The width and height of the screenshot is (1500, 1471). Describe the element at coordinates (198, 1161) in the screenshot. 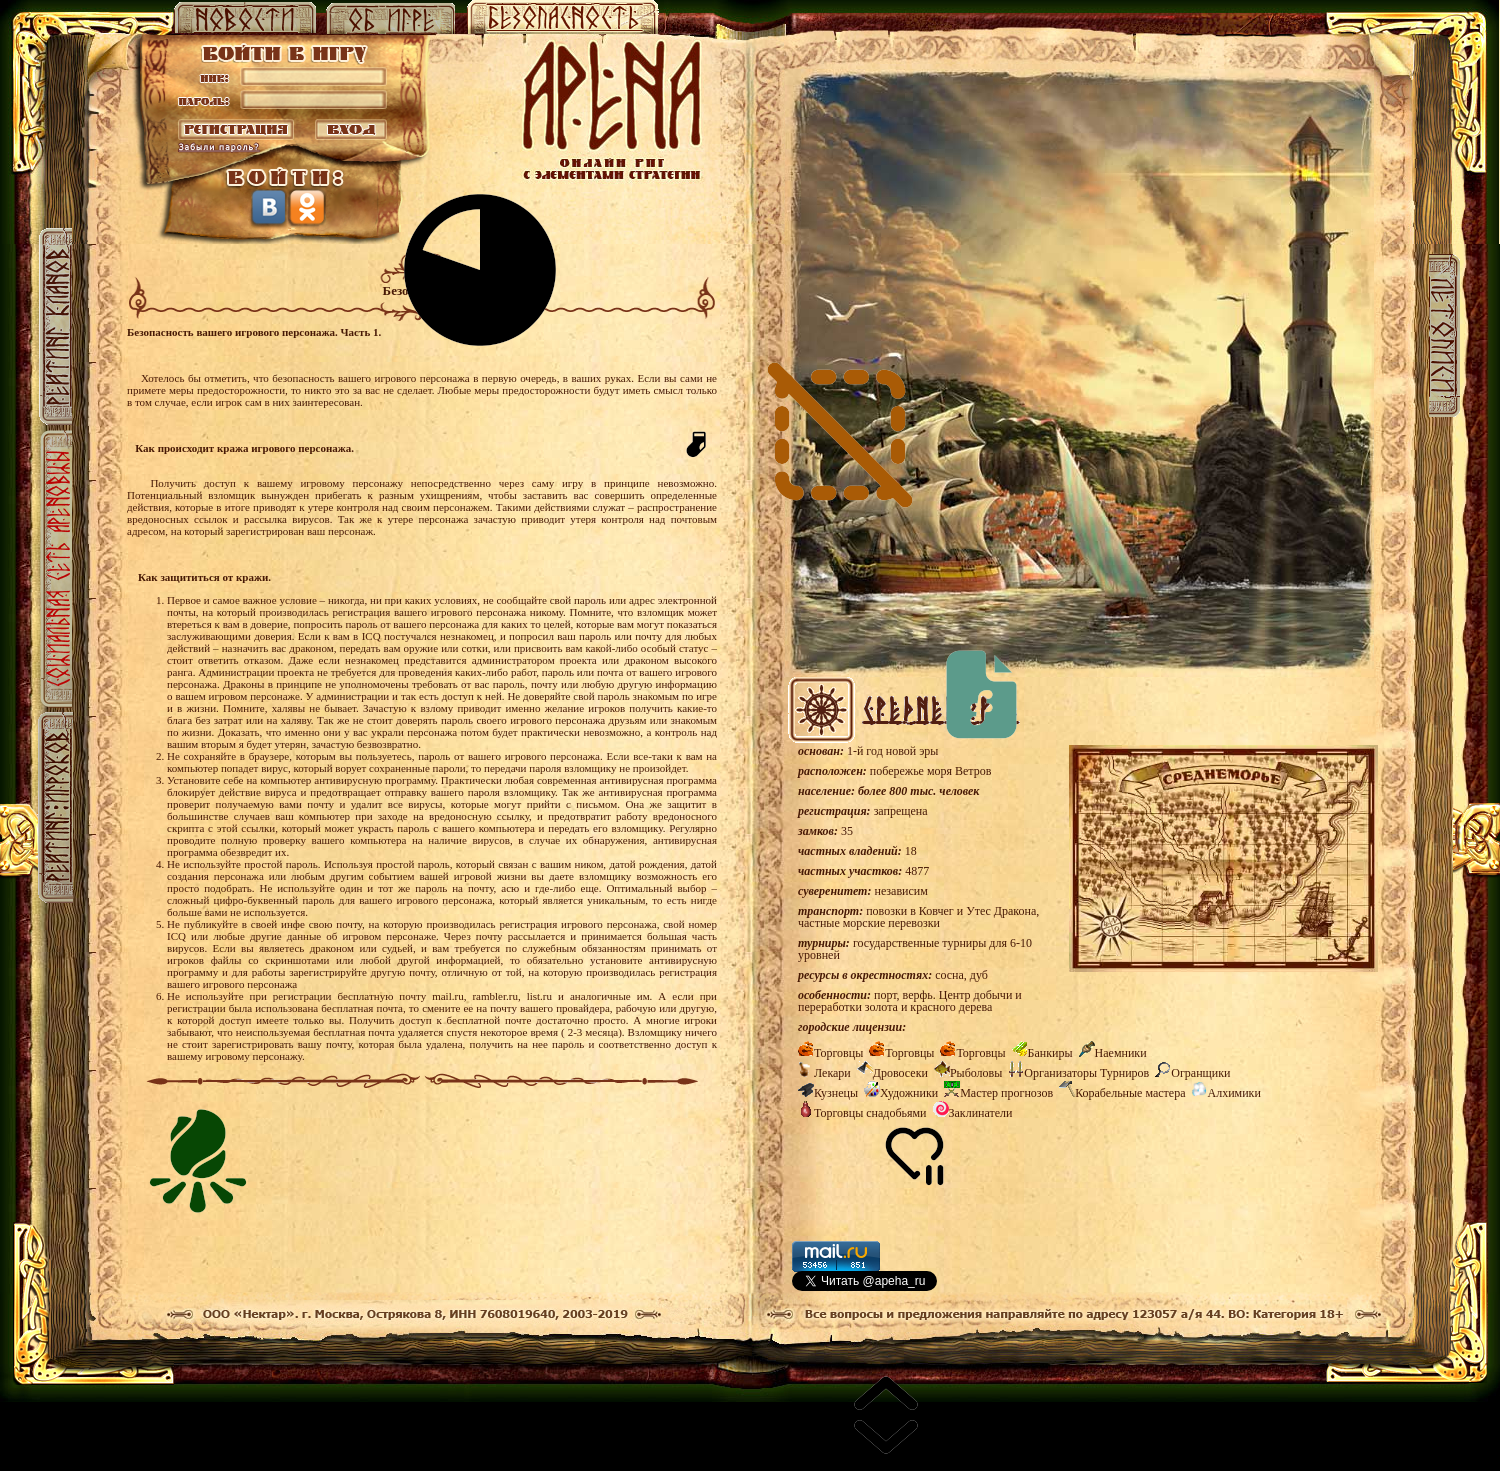

I see `access campfire or outdoor activity features` at that location.